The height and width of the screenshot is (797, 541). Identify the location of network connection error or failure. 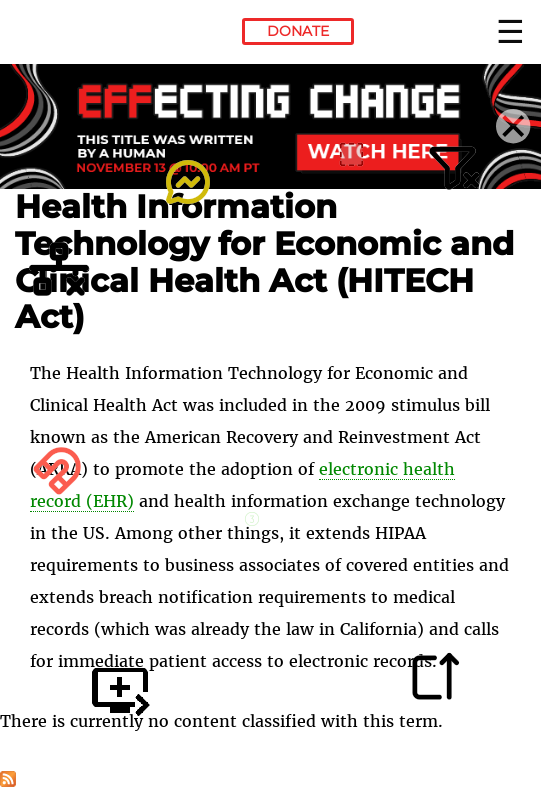
(59, 270).